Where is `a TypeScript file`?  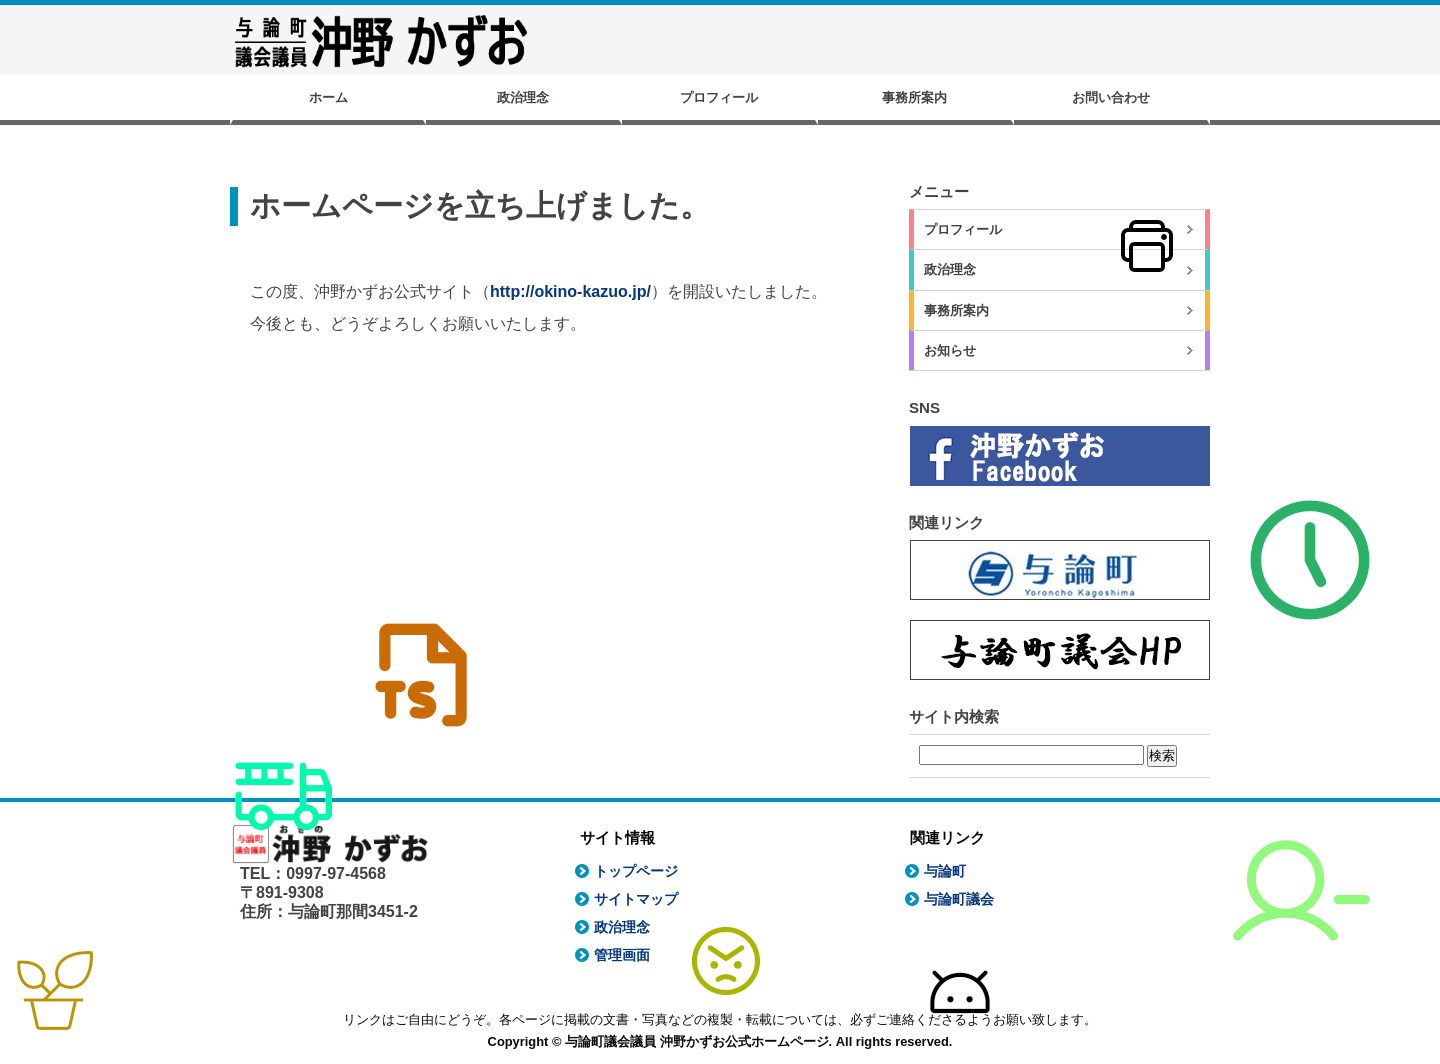 a TypeScript file is located at coordinates (423, 675).